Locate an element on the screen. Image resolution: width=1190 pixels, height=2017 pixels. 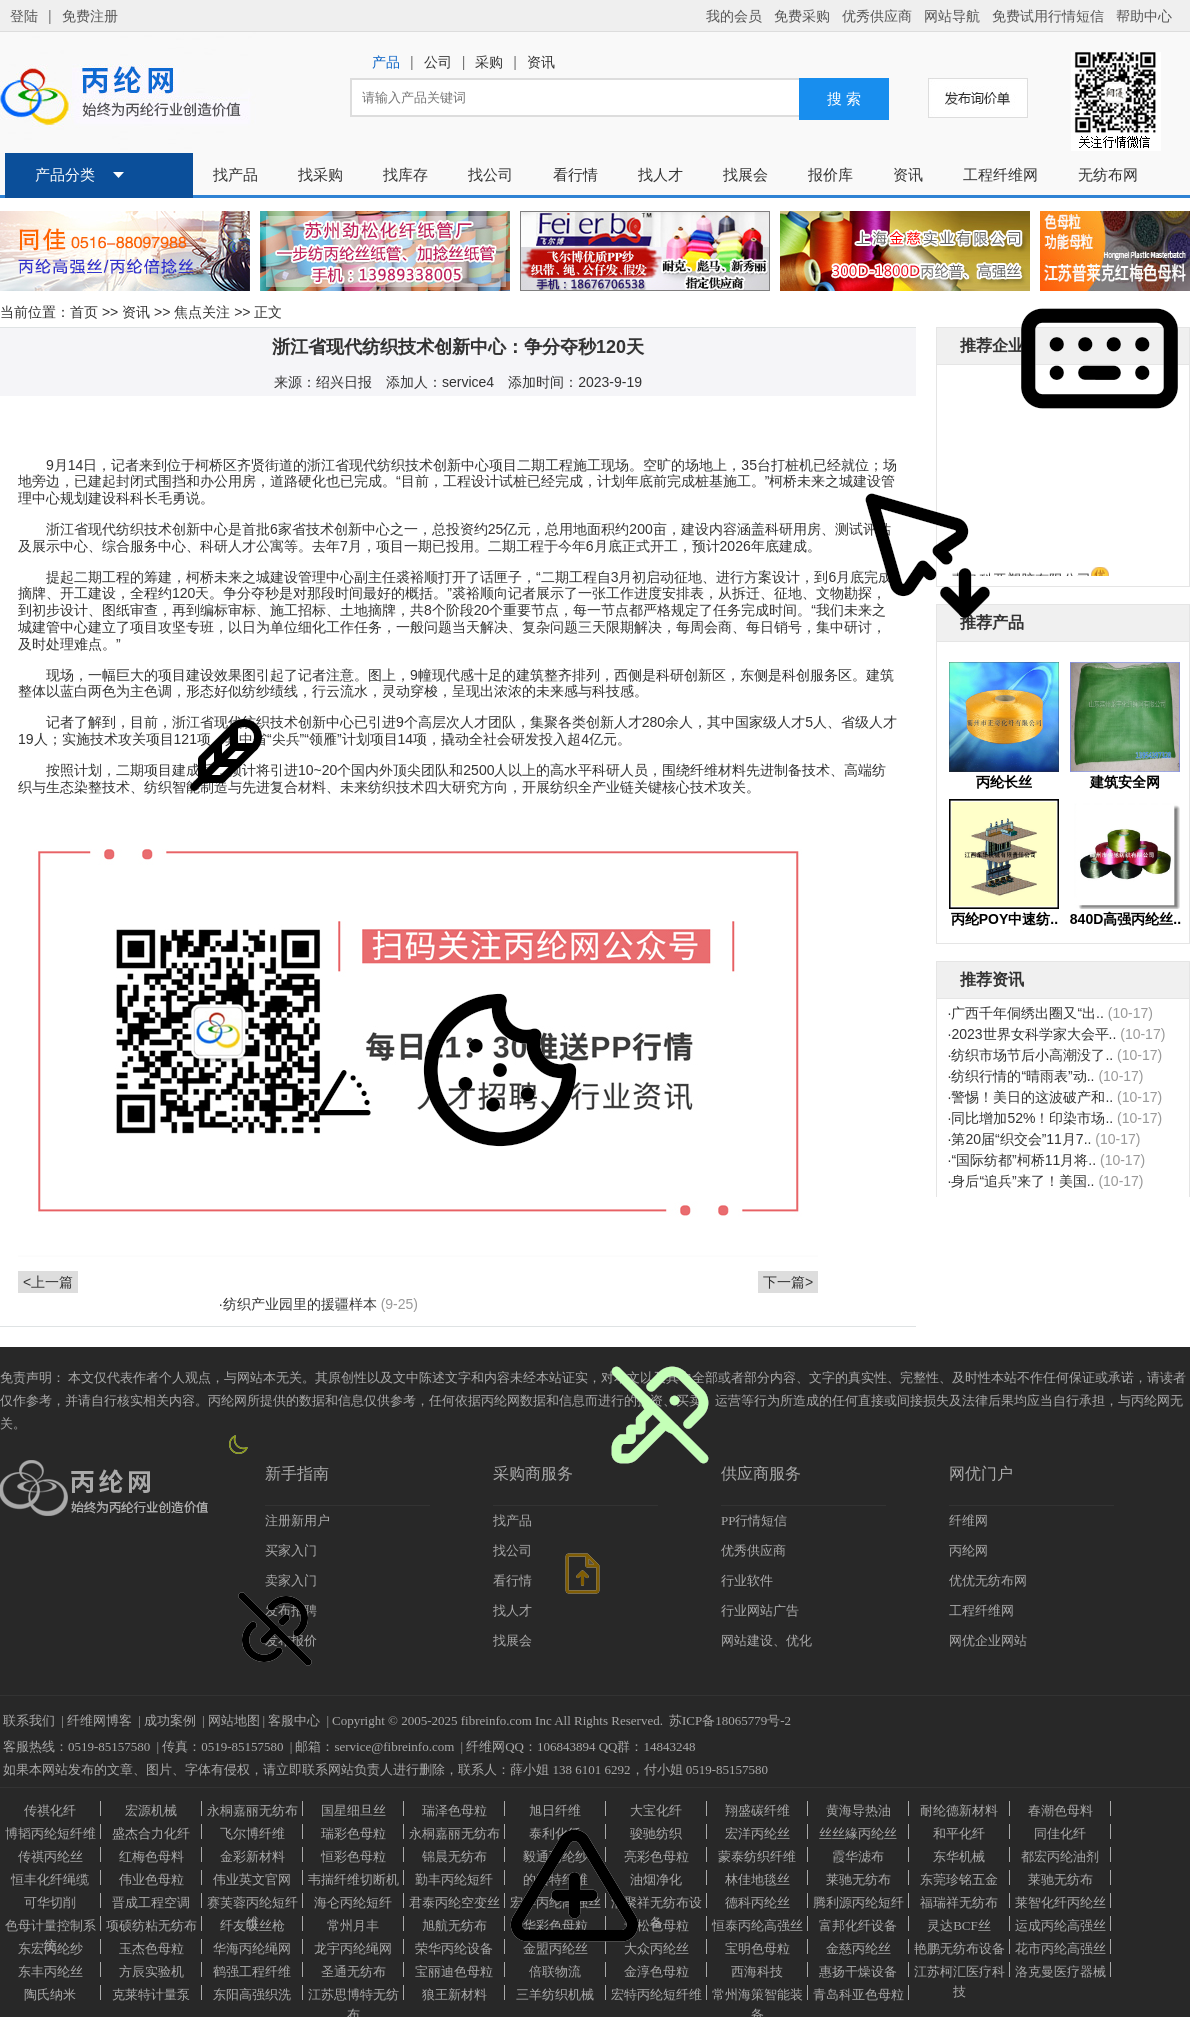
measure or adjust an angle is located at coordinates (344, 1094).